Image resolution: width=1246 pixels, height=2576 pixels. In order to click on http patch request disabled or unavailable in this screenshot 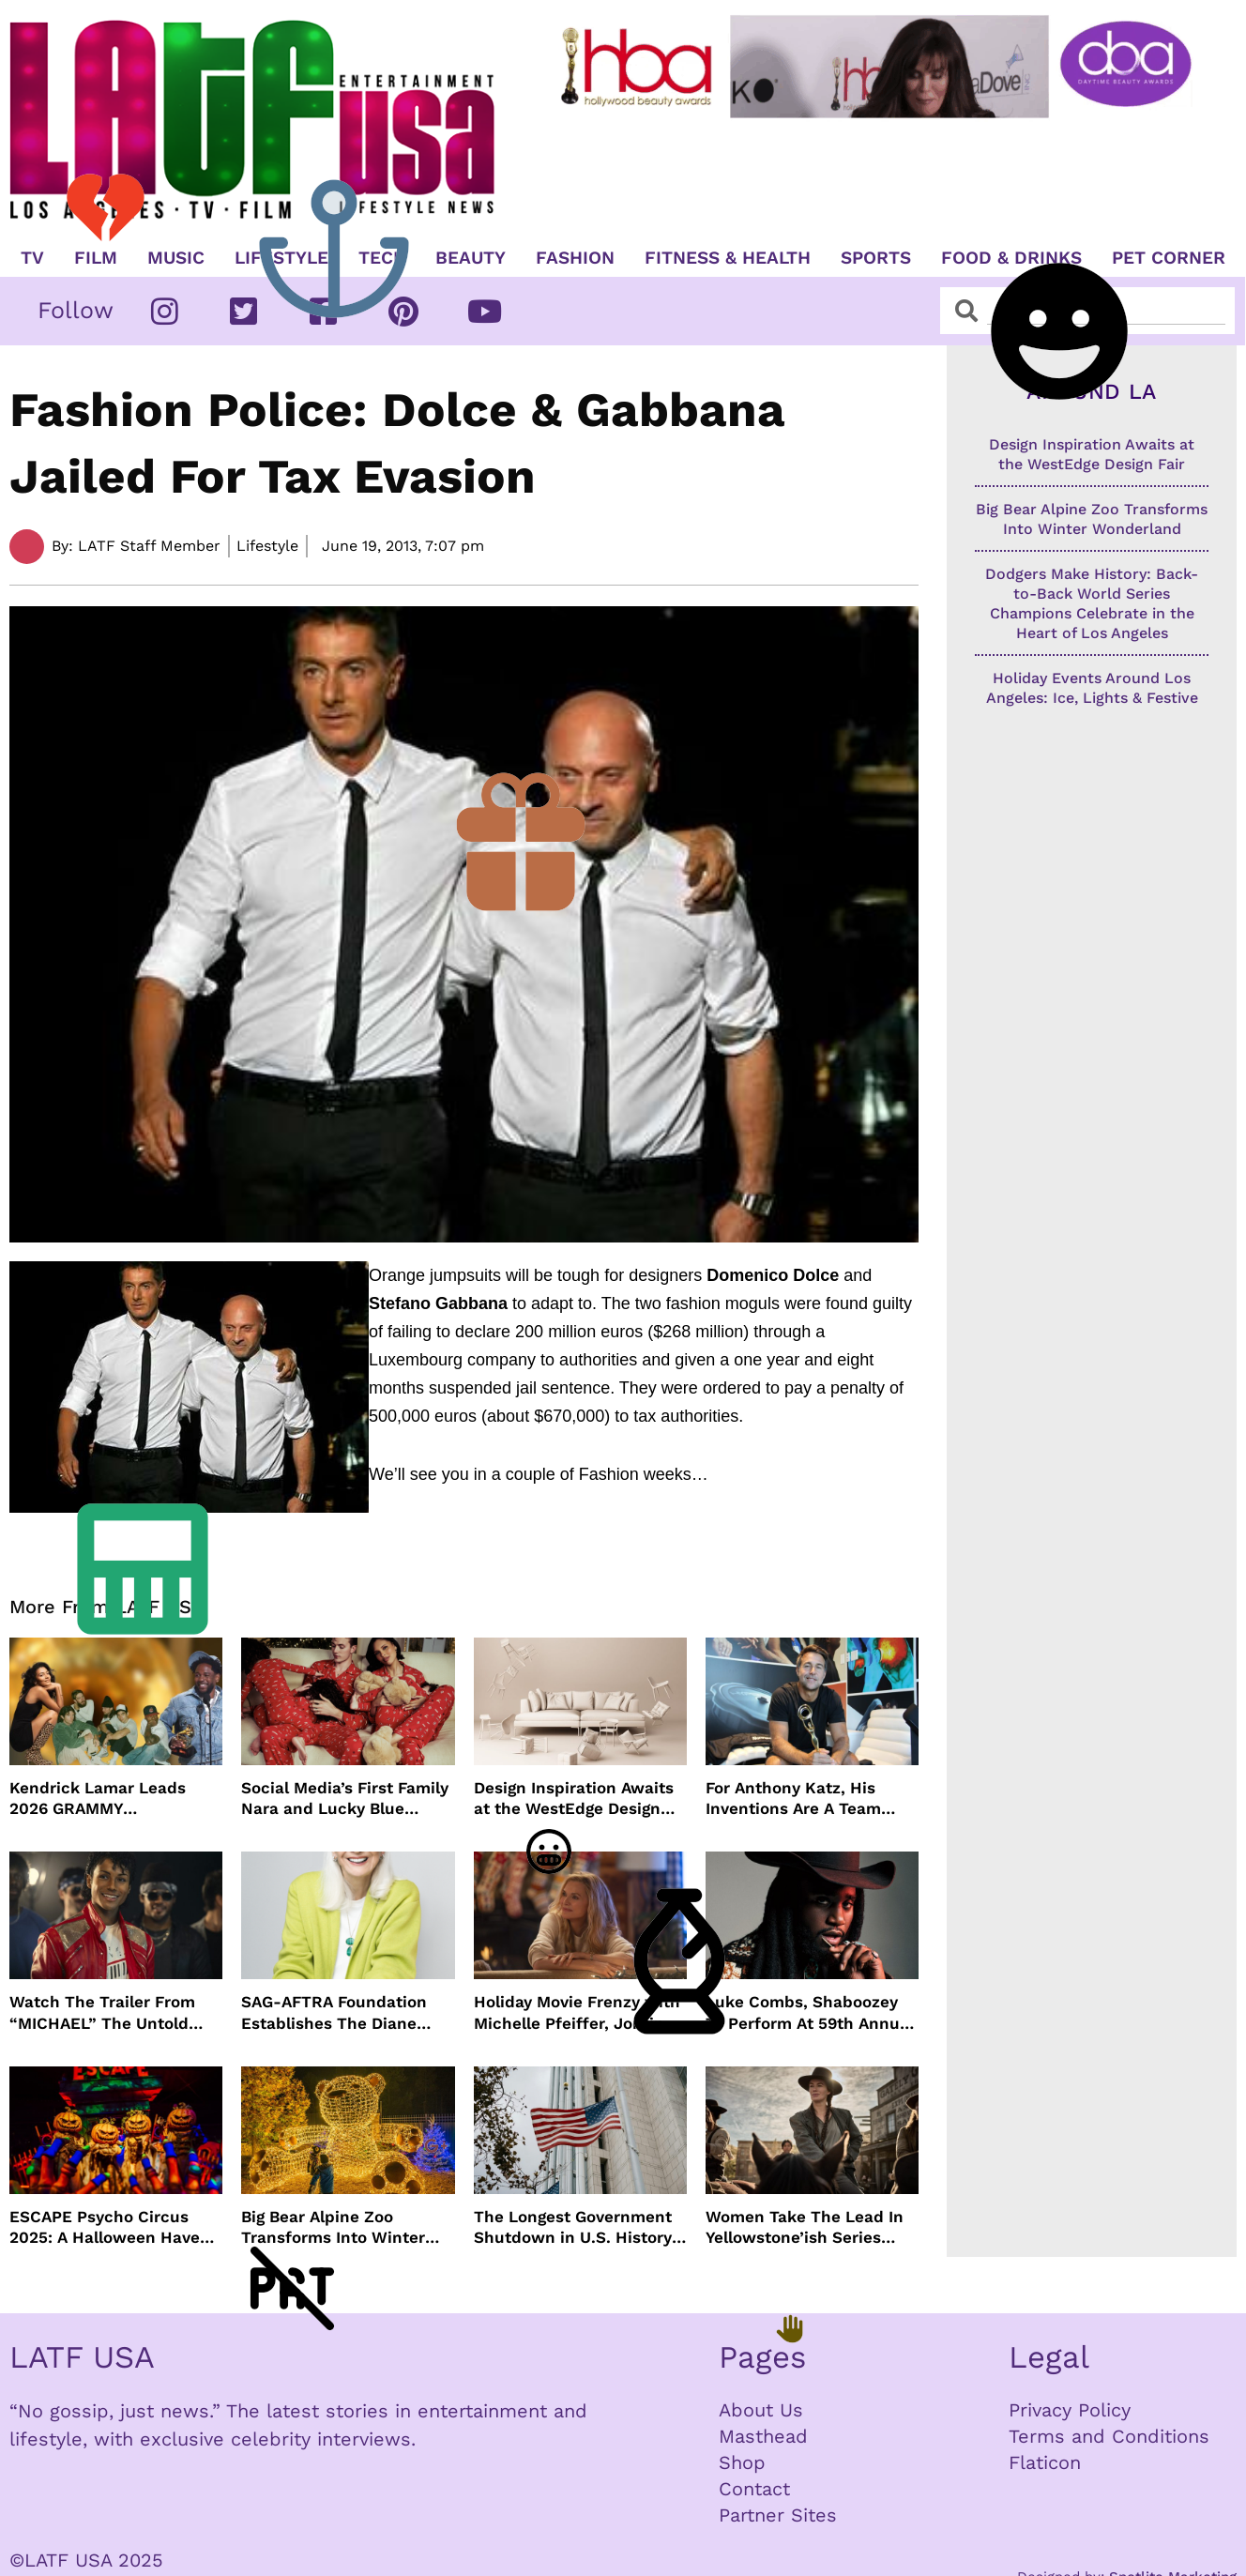, I will do `click(292, 2288)`.